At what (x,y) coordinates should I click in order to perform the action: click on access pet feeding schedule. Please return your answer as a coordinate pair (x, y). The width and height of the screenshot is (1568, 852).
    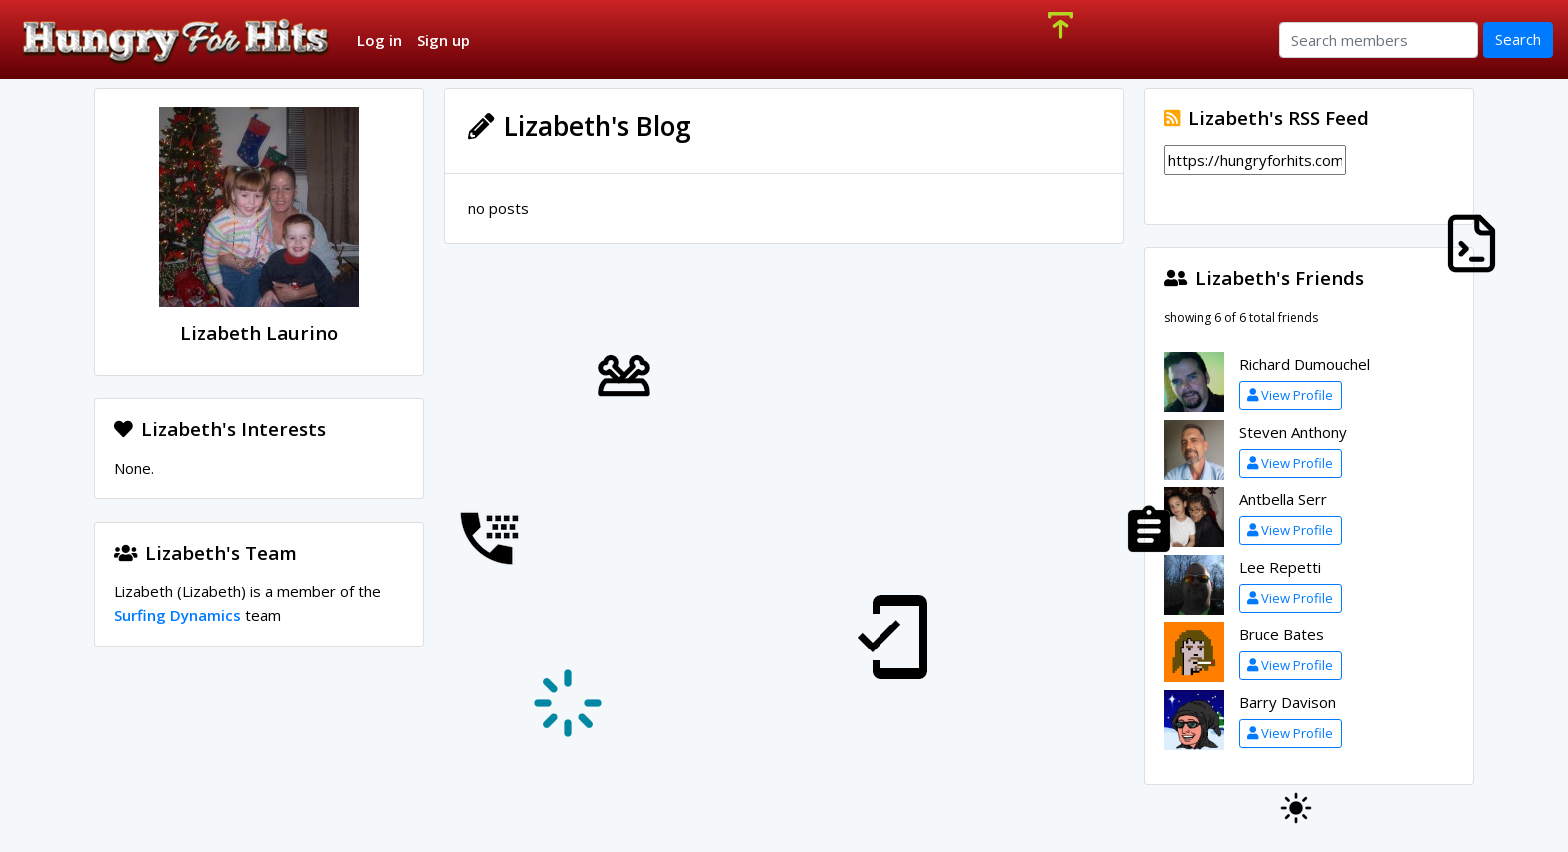
    Looking at the image, I should click on (624, 373).